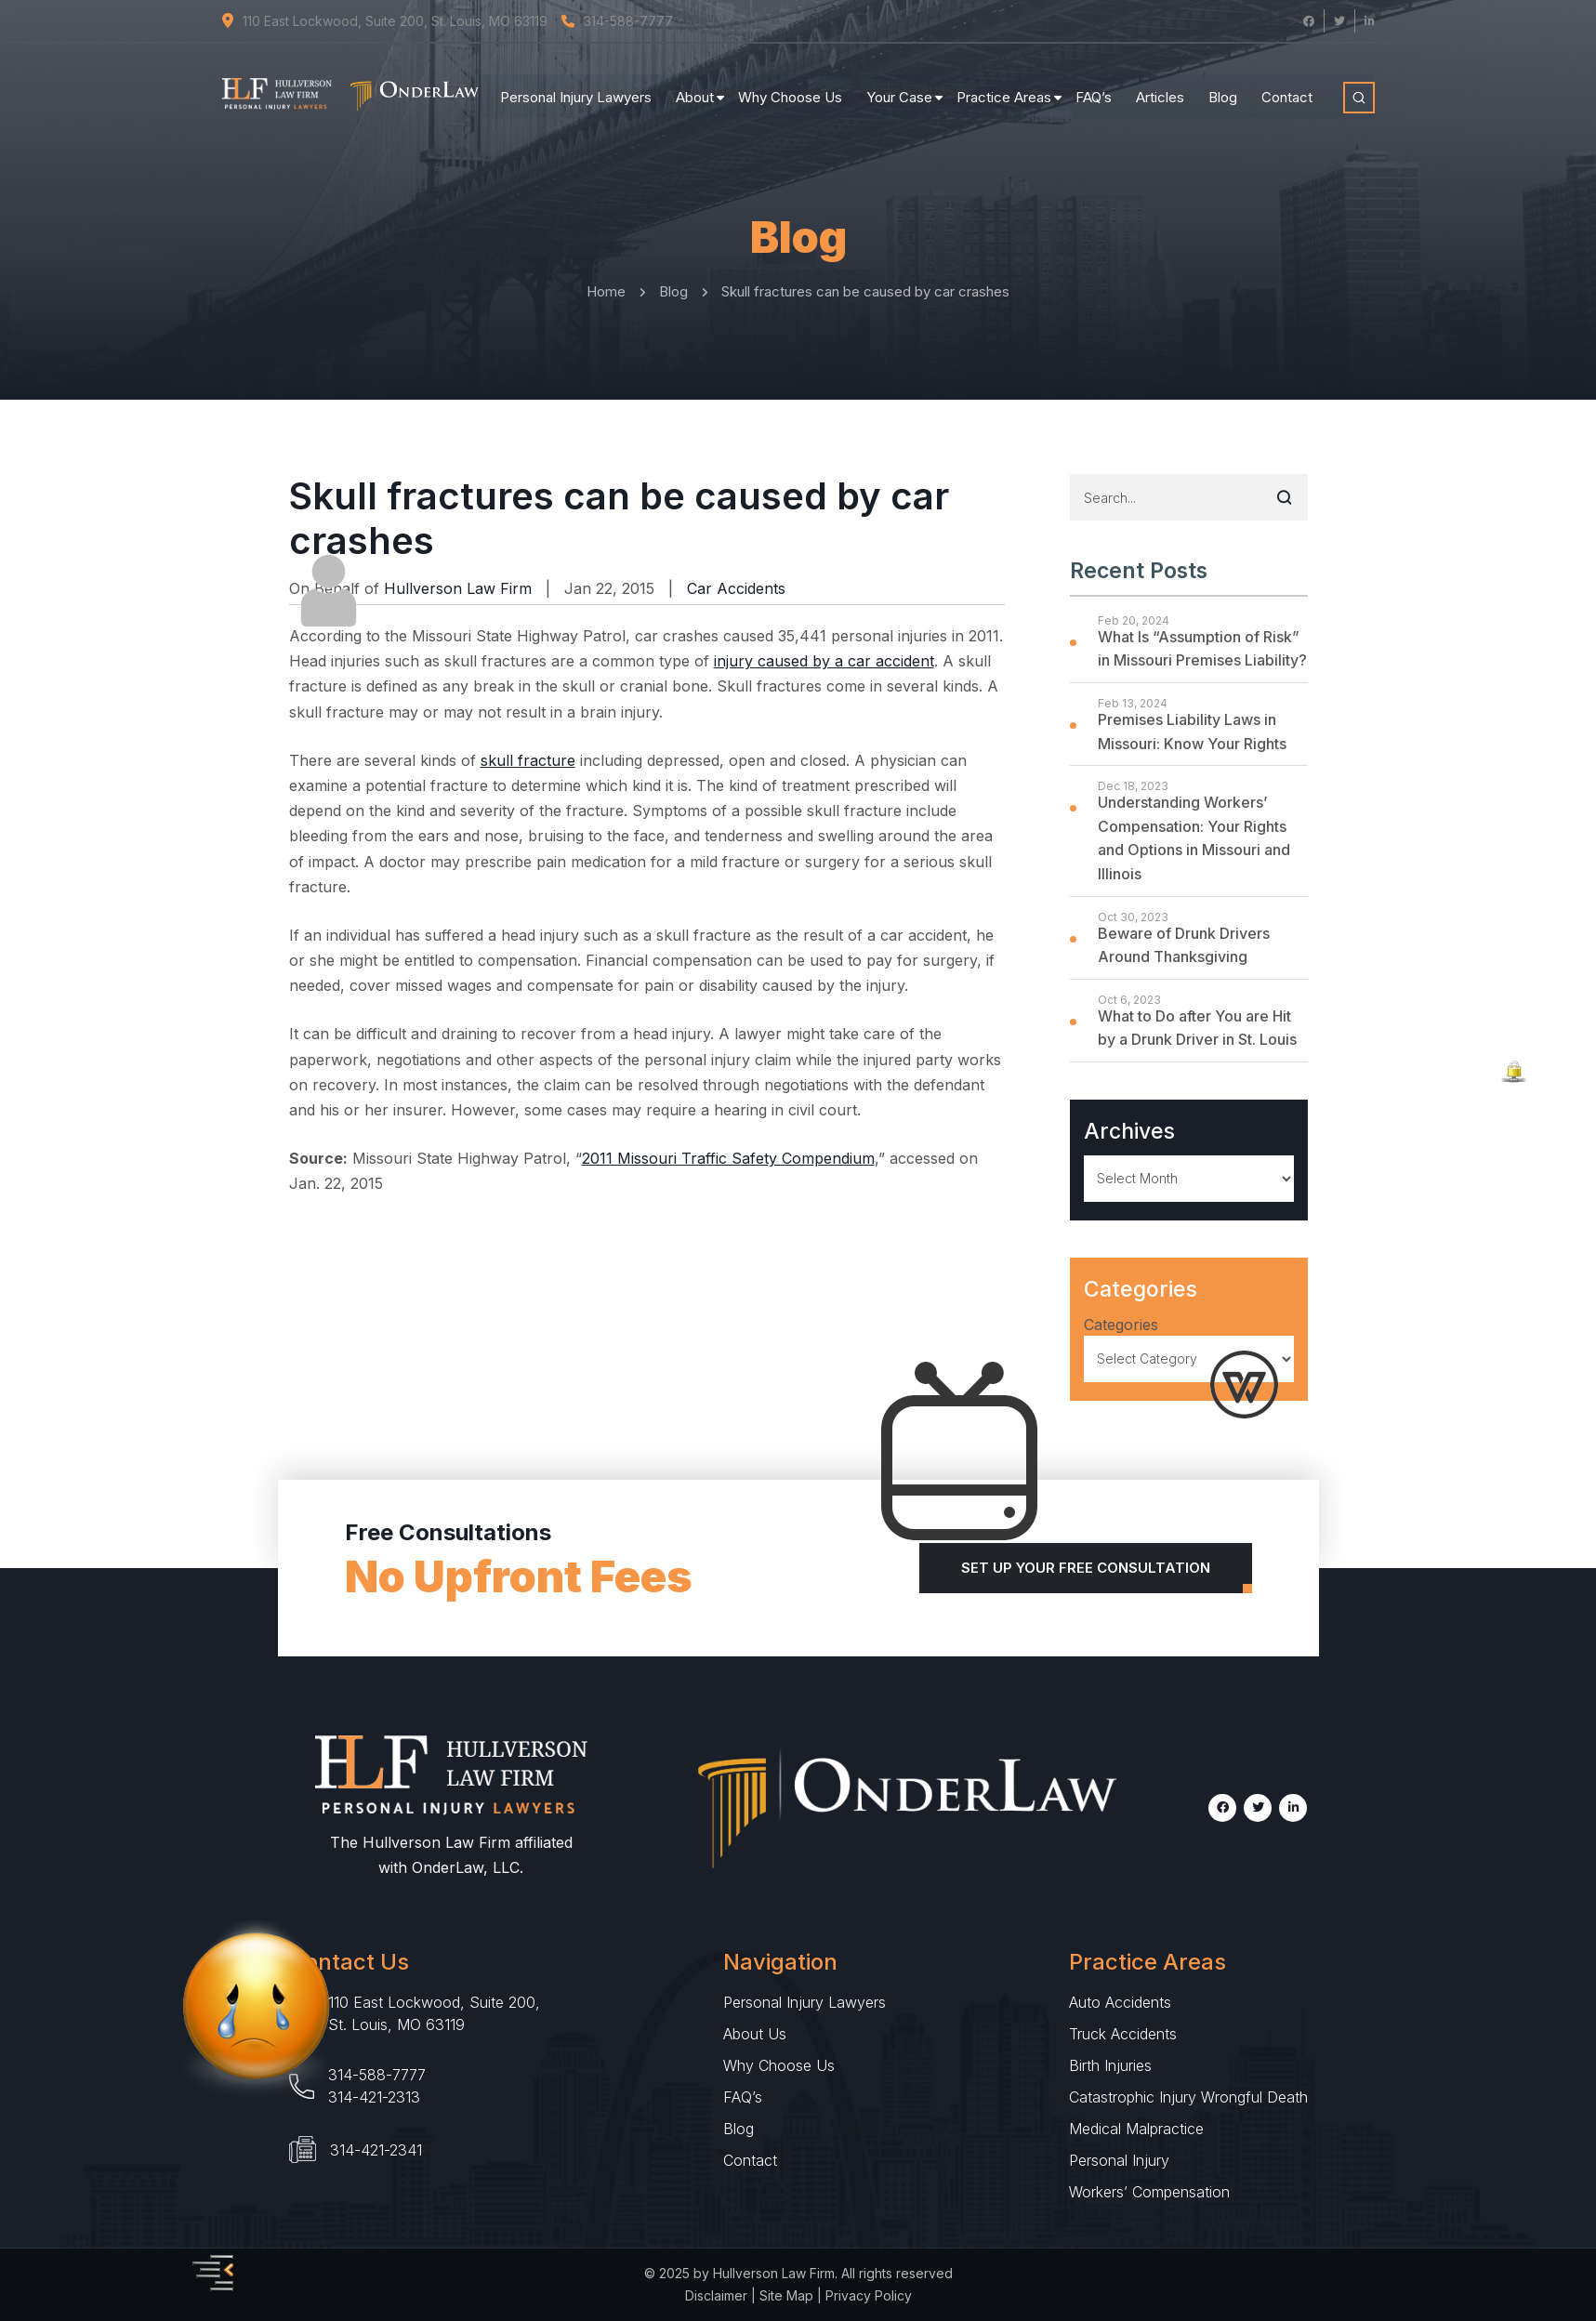 Image resolution: width=1596 pixels, height=2321 pixels. I want to click on open video player app, so click(959, 1451).